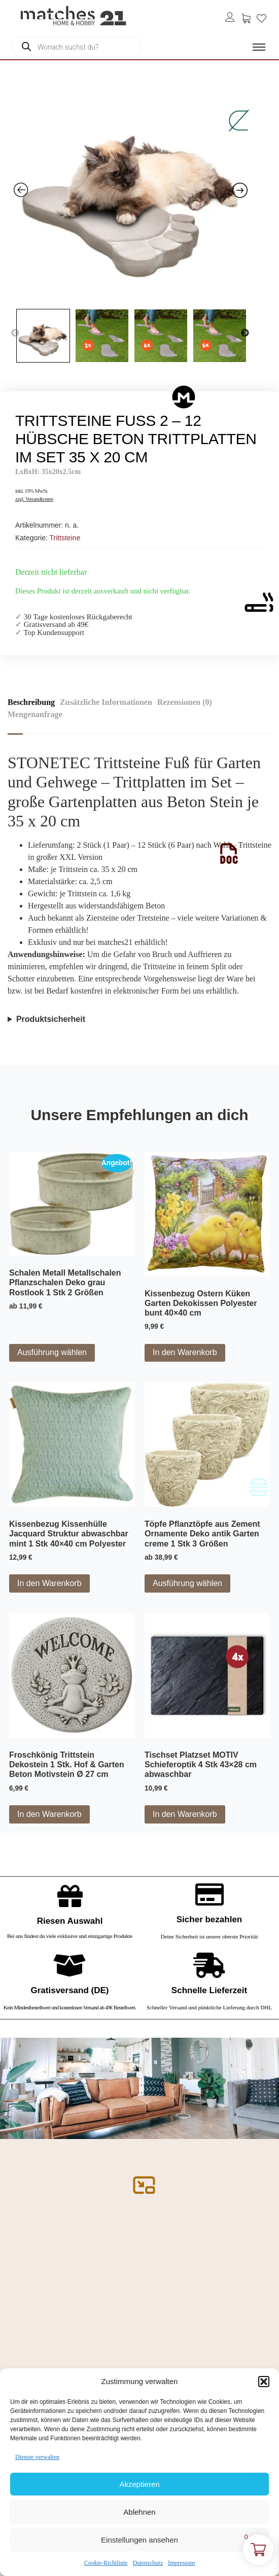 Image resolution: width=279 pixels, height=2576 pixels. Describe the element at coordinates (259, 605) in the screenshot. I see `indicates a designated smoking area` at that location.